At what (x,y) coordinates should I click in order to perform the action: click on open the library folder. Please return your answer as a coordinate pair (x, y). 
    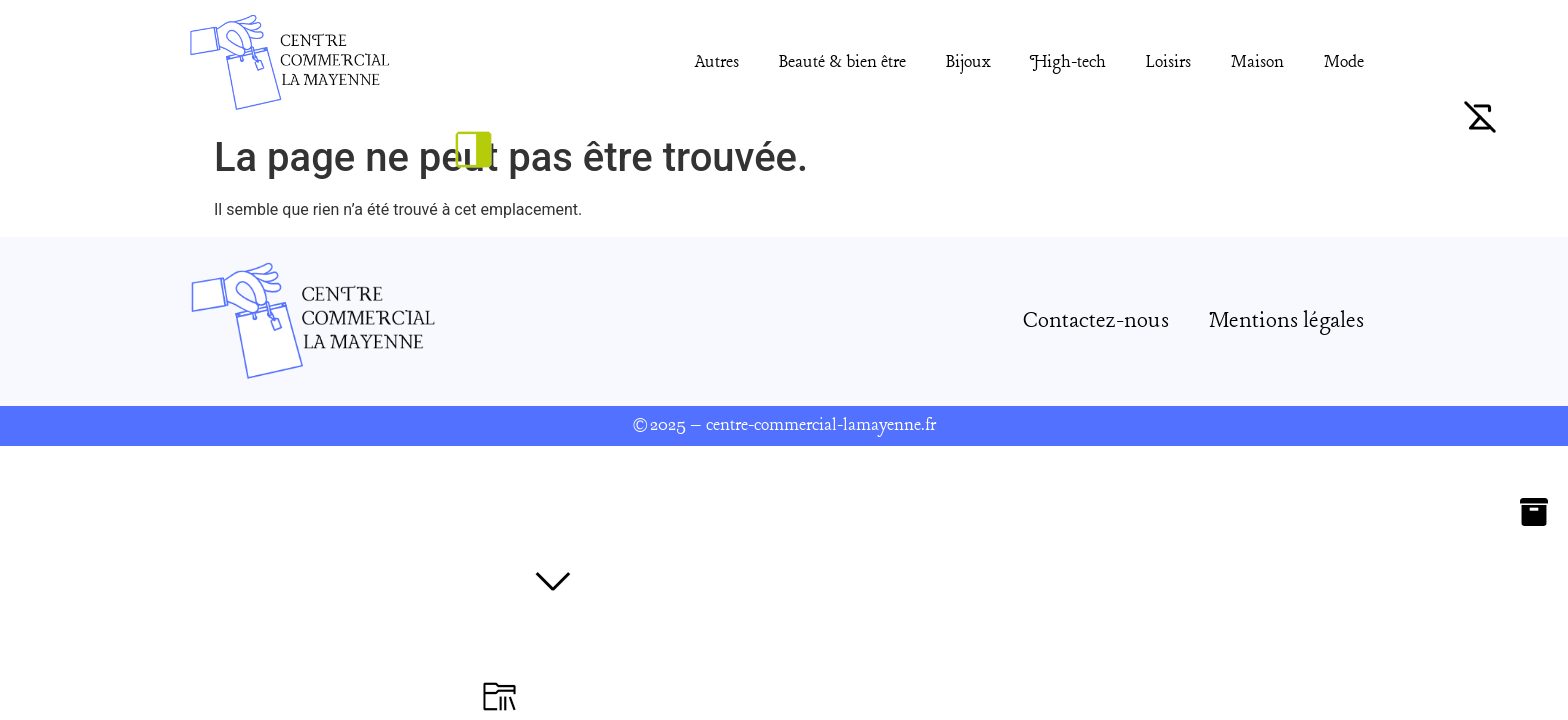
    Looking at the image, I should click on (499, 696).